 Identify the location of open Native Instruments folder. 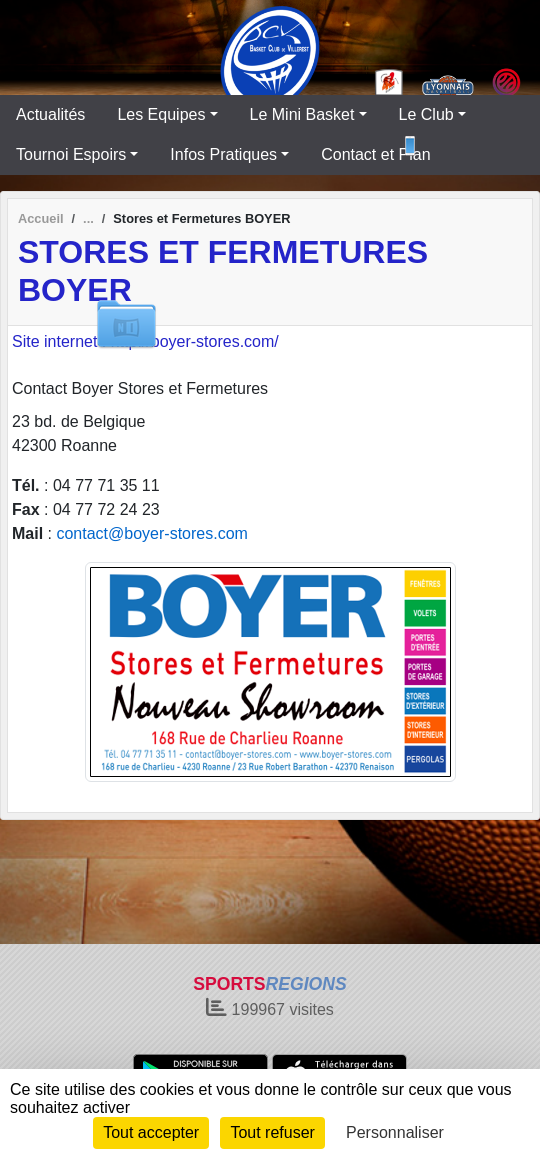
(126, 323).